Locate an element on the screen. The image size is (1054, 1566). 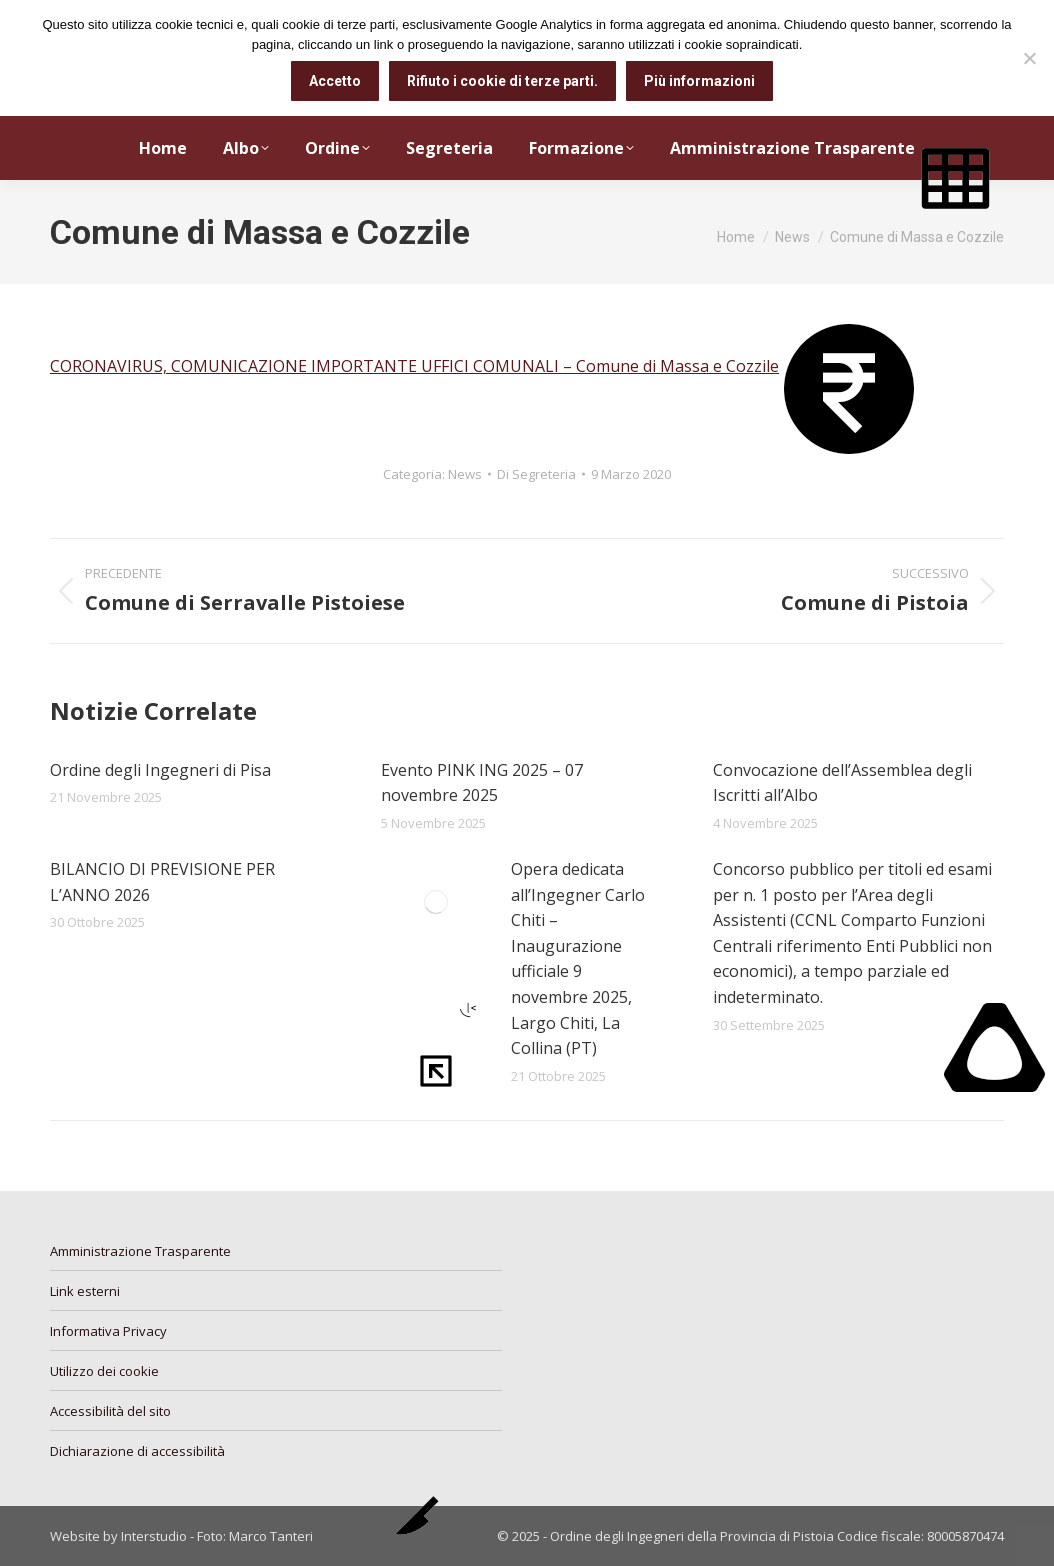
HTC Vive brand logo is located at coordinates (994, 1047).